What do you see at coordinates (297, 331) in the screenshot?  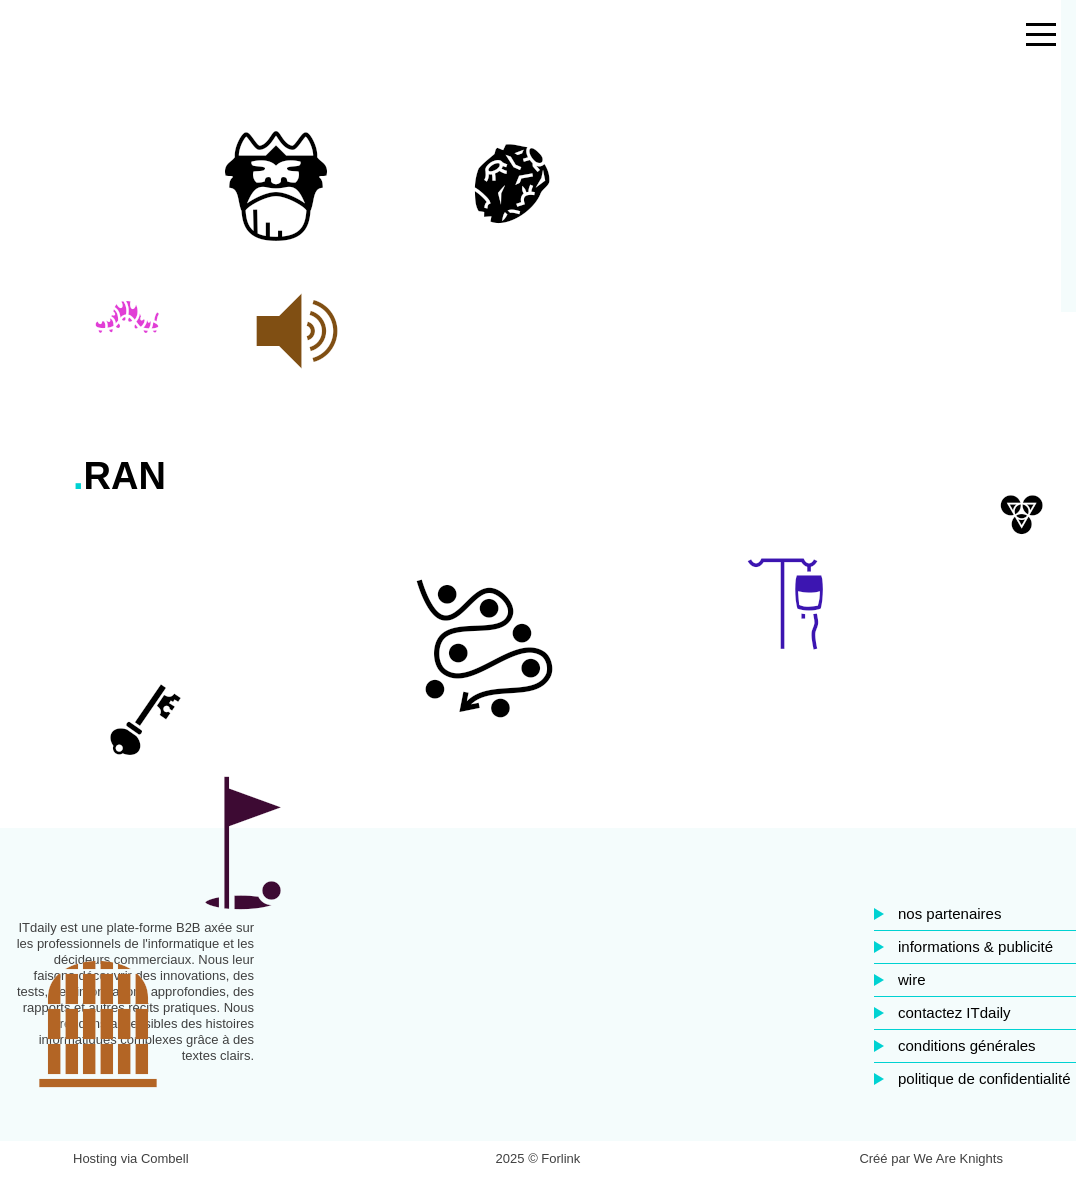 I see `adjust volume or sound settings` at bounding box center [297, 331].